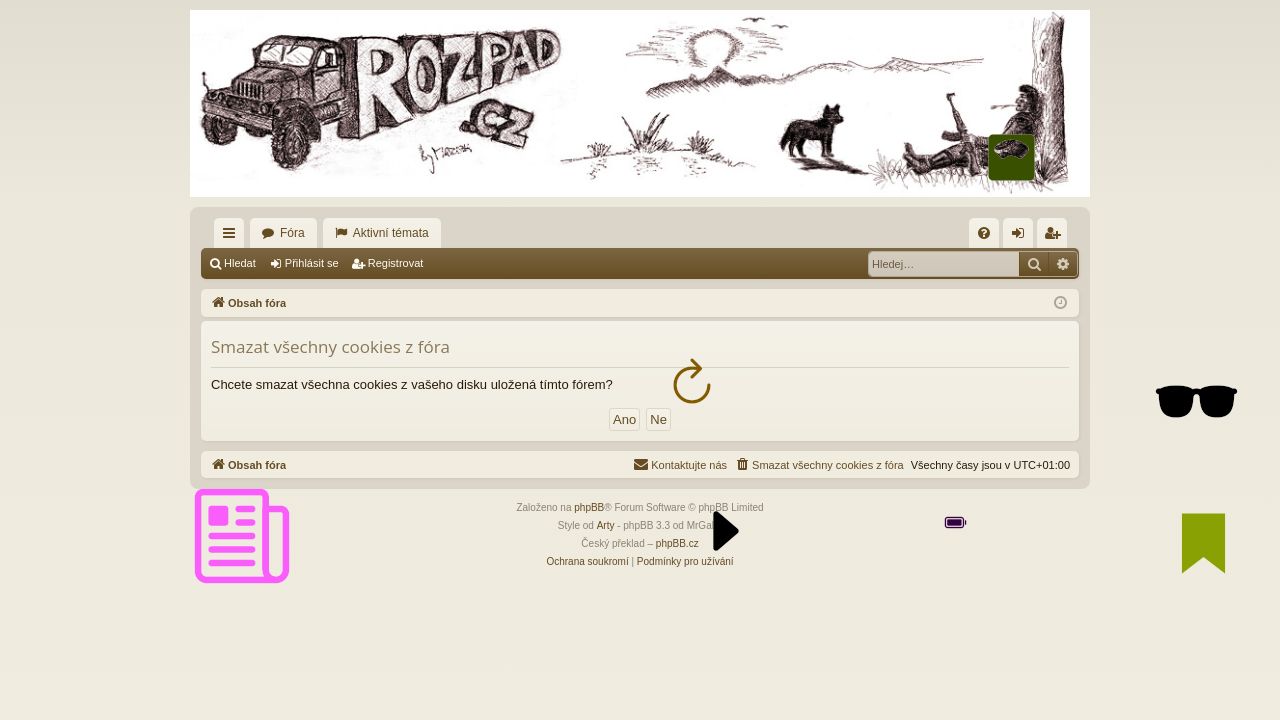  What do you see at coordinates (955, 522) in the screenshot?
I see `indicates battery is fully charged` at bounding box center [955, 522].